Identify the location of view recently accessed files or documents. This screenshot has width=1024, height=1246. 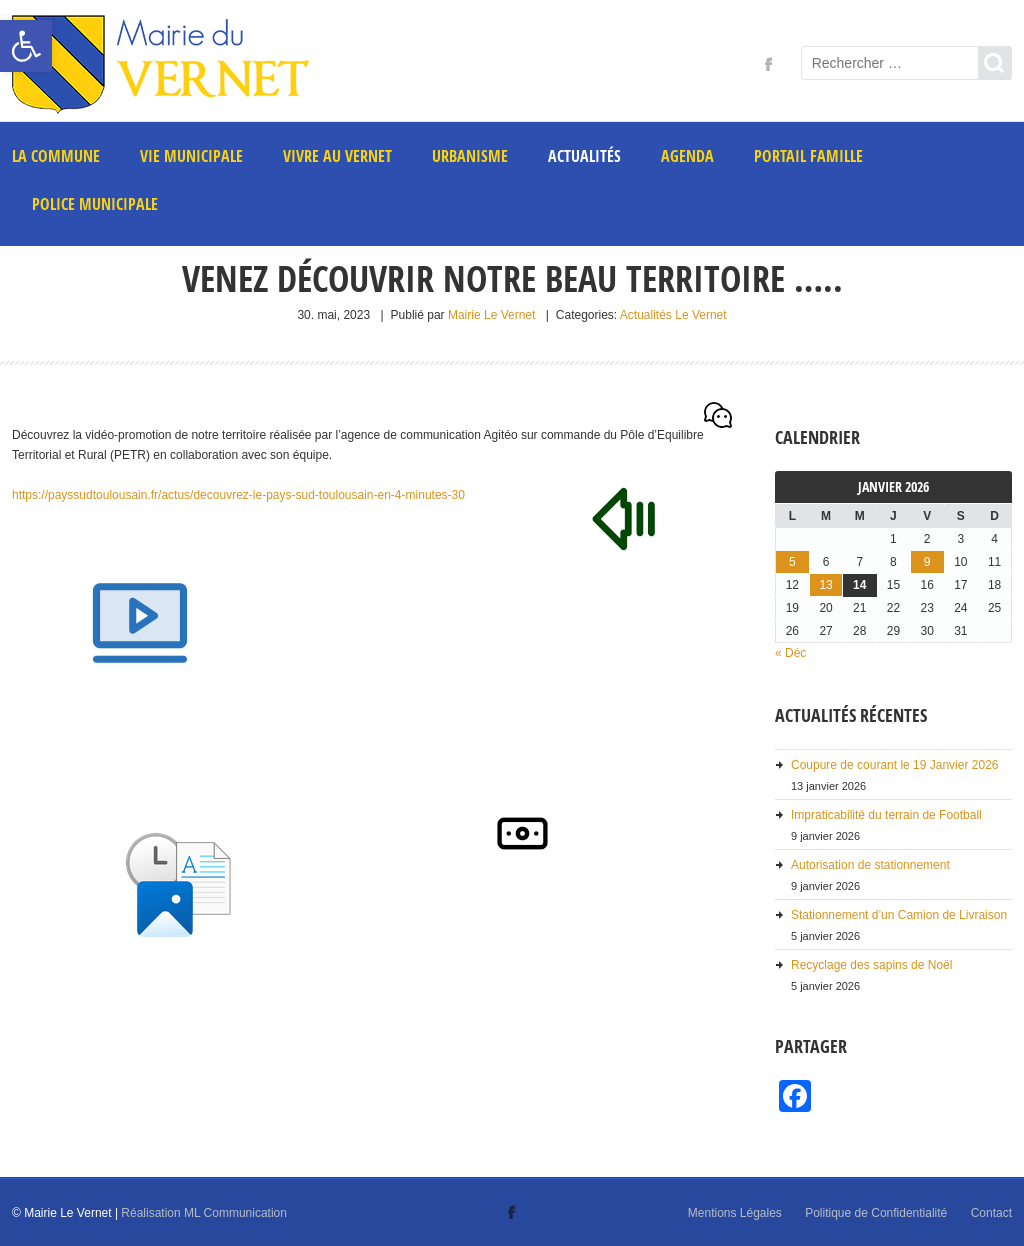
(177, 884).